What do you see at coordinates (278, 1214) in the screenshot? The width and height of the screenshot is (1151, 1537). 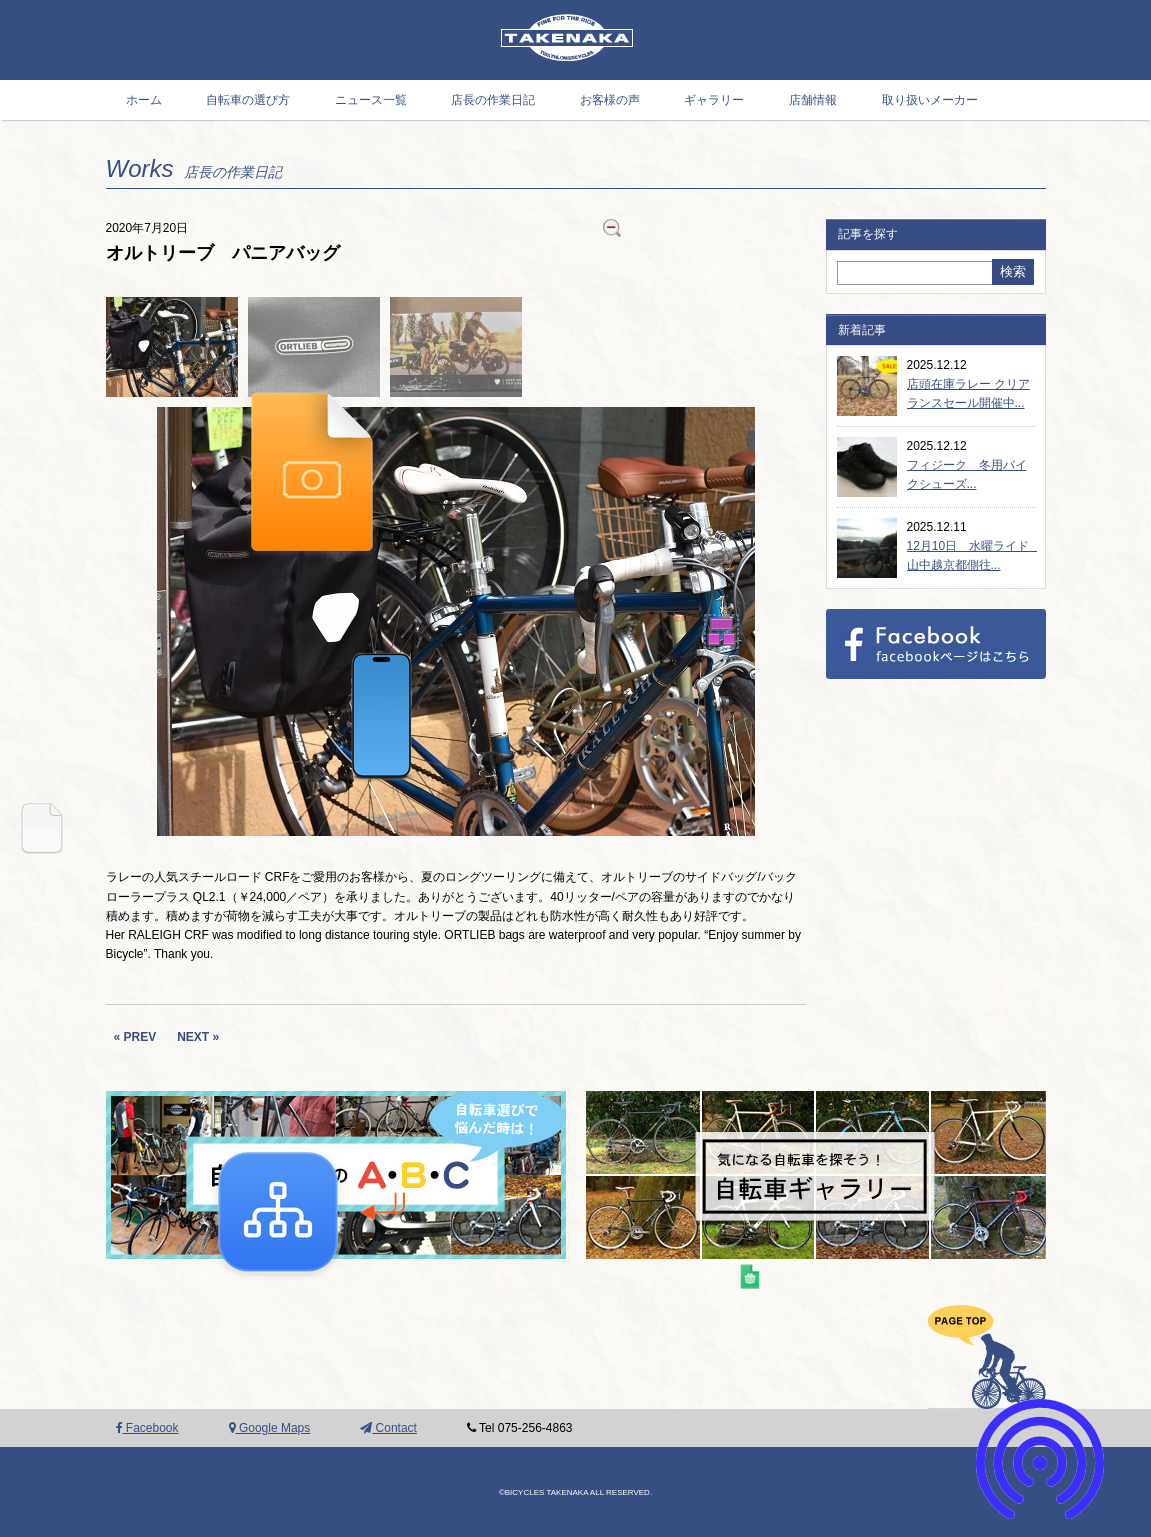 I see `access network connection settings` at bounding box center [278, 1214].